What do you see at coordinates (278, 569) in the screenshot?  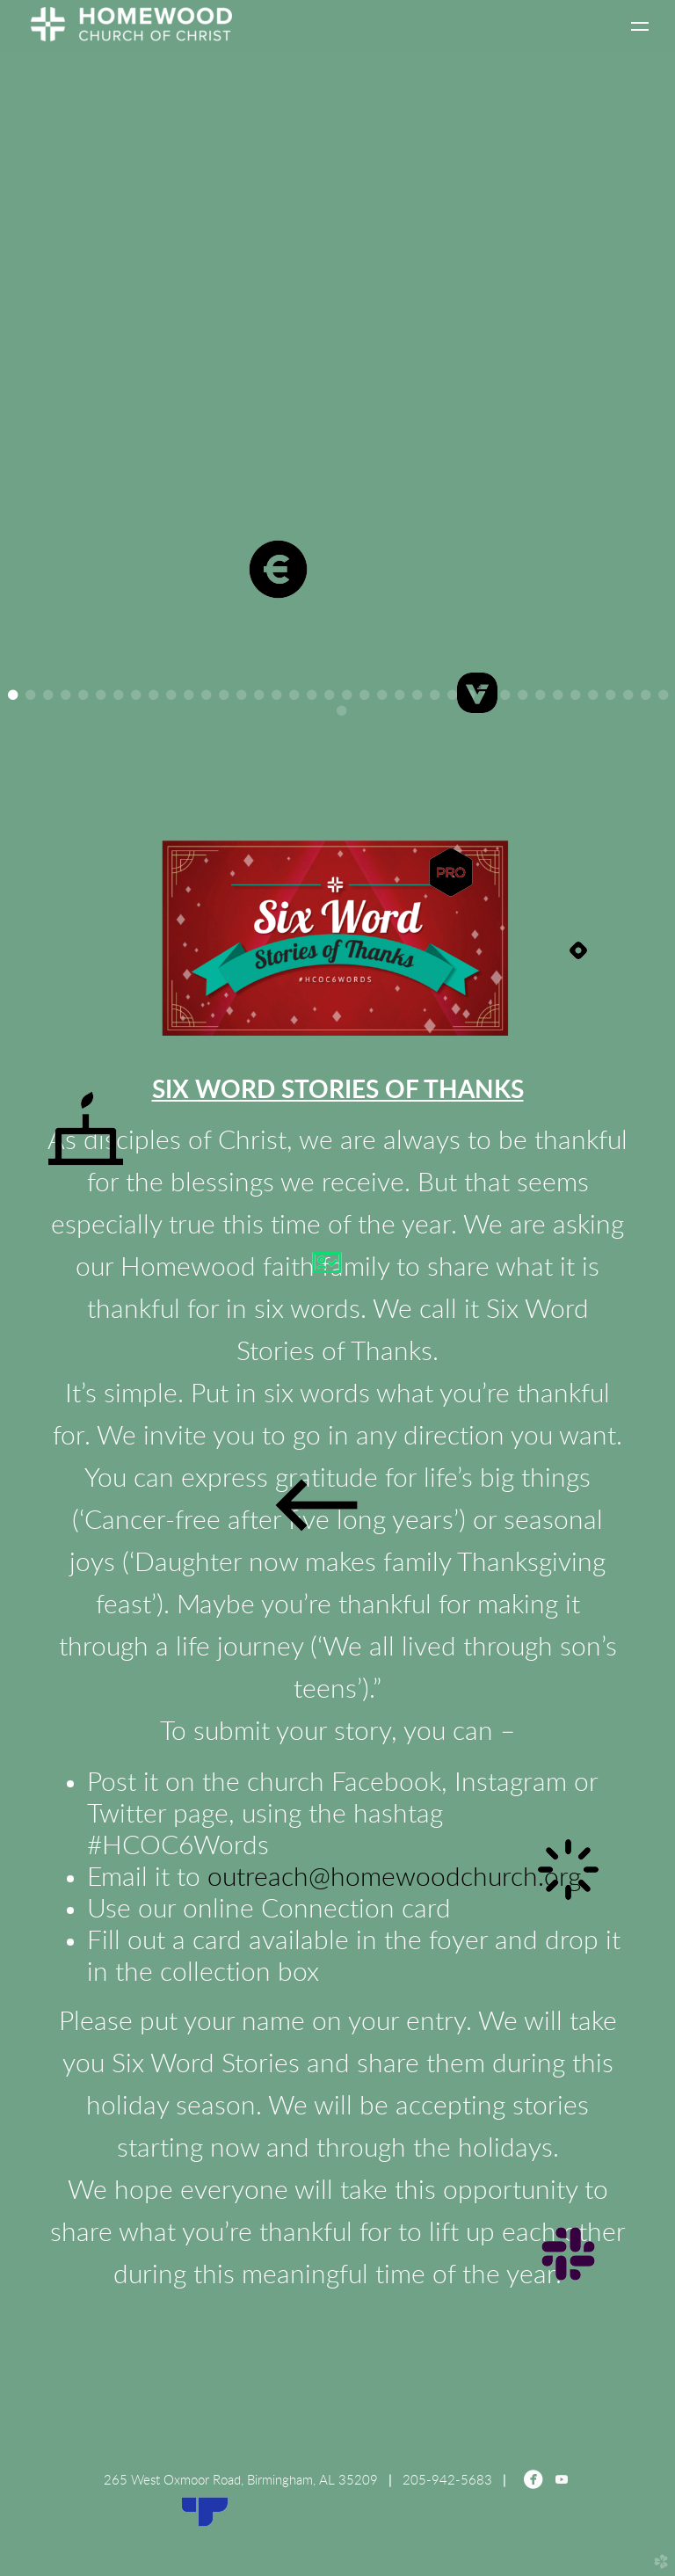 I see `view euro currency or payment options` at bounding box center [278, 569].